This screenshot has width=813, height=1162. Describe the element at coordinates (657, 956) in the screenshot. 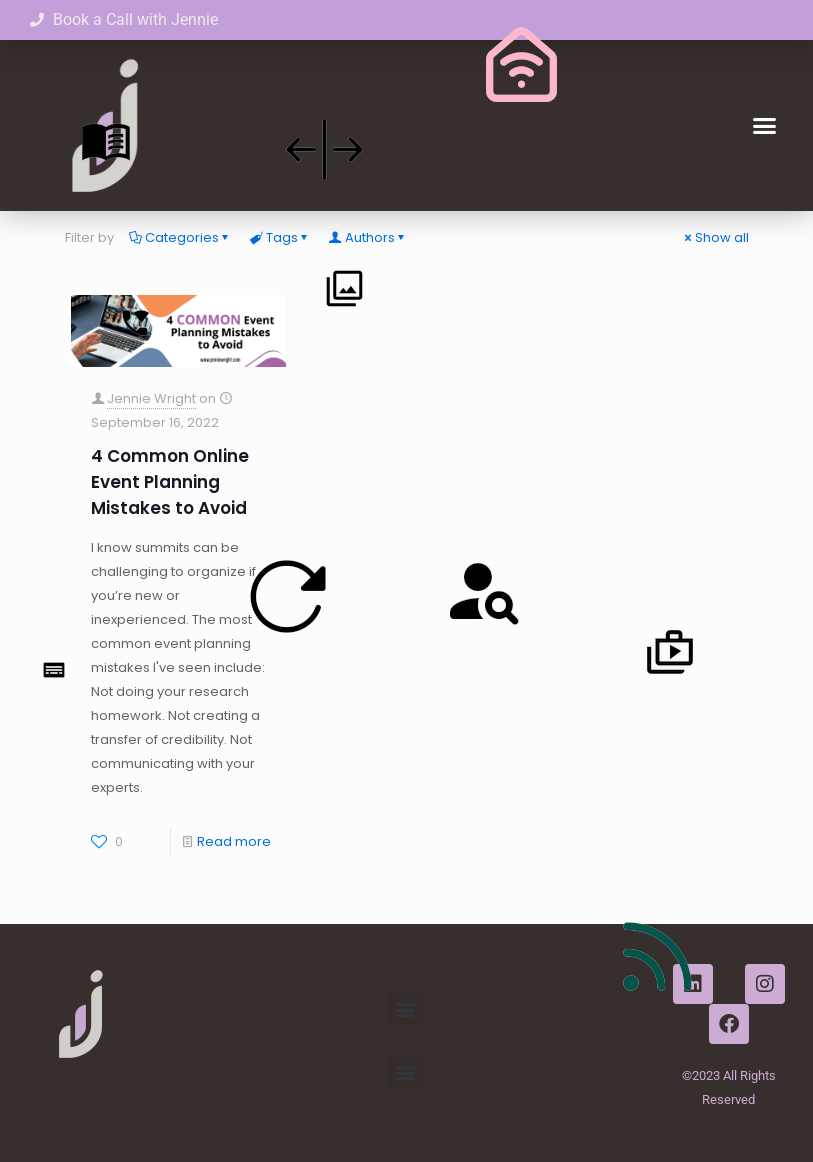

I see `subscribe to RSS feed` at that location.